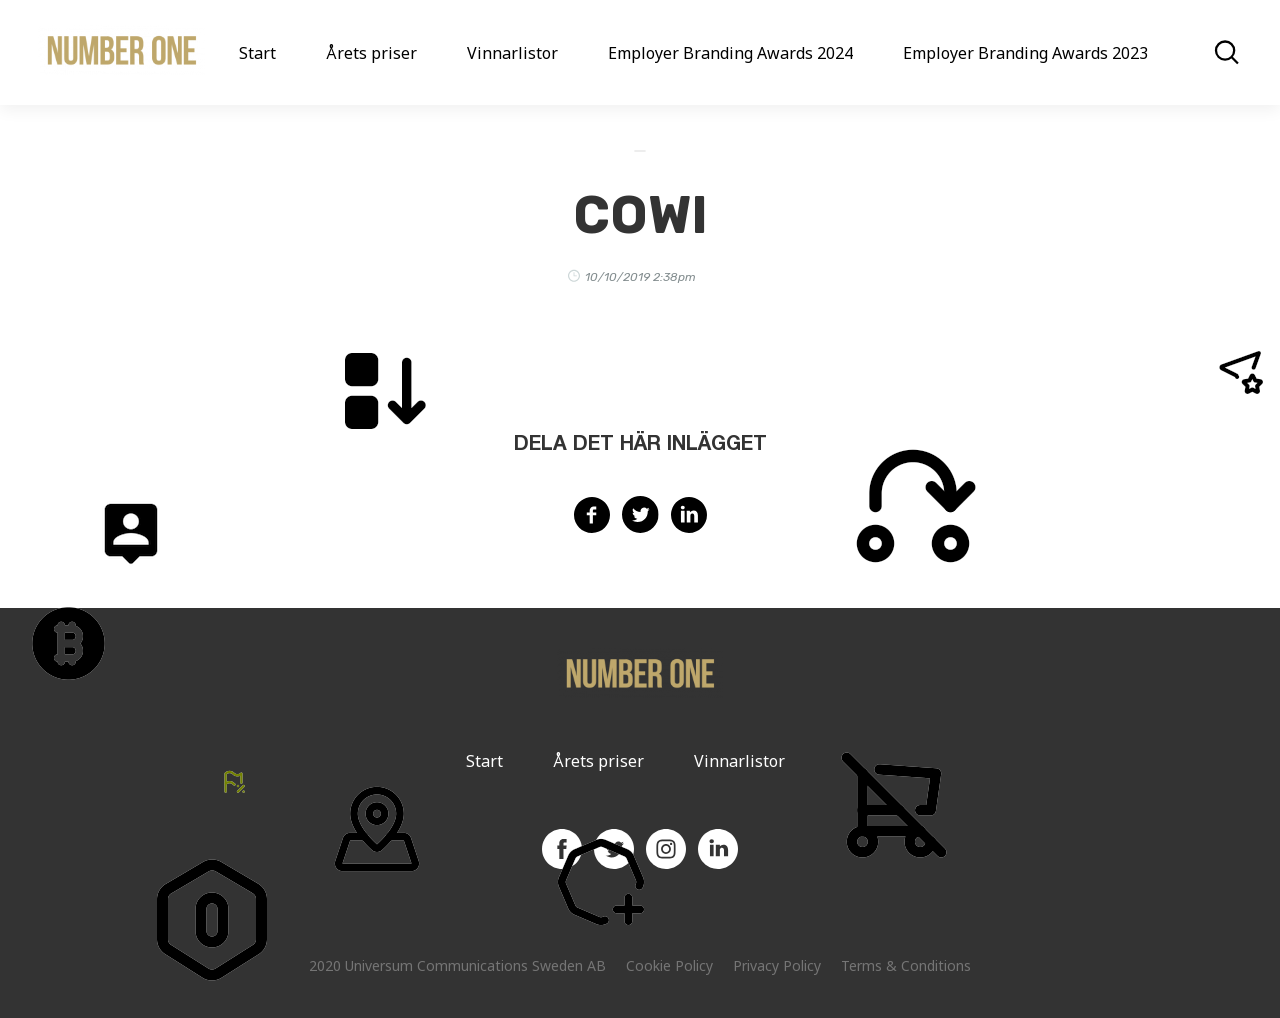 The height and width of the screenshot is (1018, 1280). What do you see at coordinates (212, 920) in the screenshot?
I see `indicates an "O" option or category in a hexagonal badge` at bounding box center [212, 920].